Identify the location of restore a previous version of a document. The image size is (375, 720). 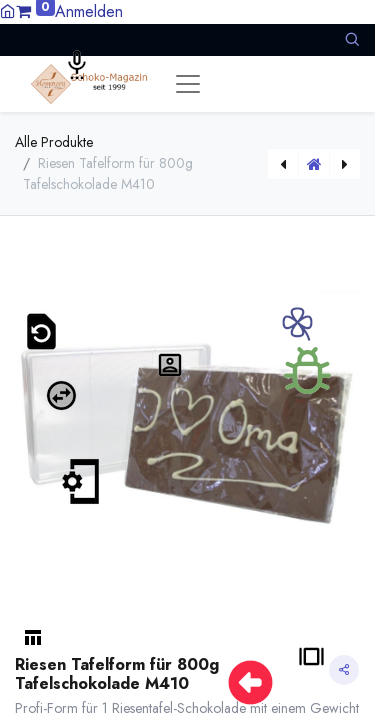
(41, 331).